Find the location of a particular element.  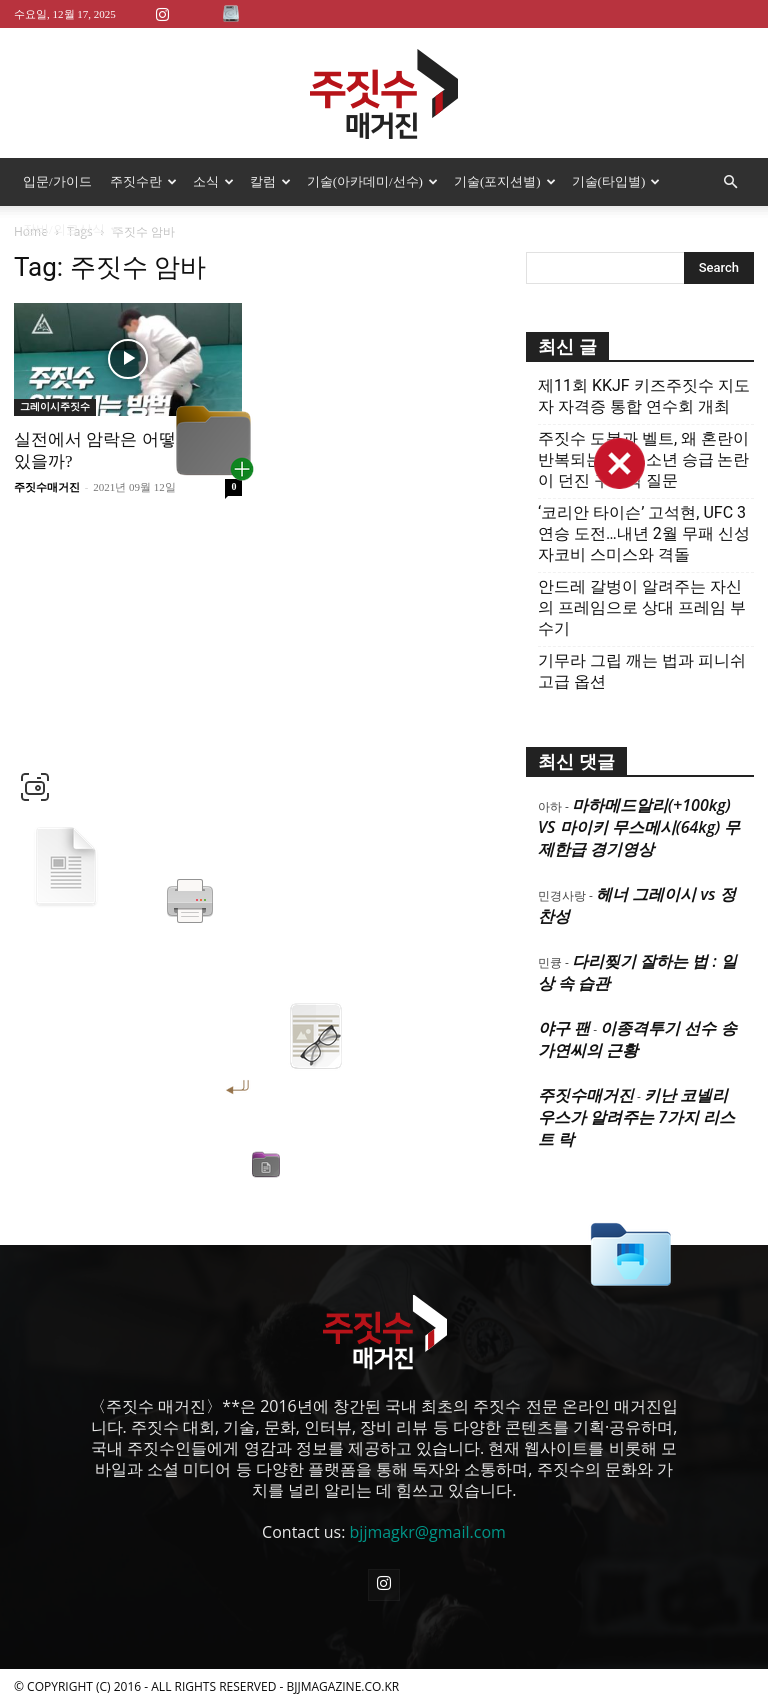

indicates an internal storage drive is located at coordinates (231, 14).